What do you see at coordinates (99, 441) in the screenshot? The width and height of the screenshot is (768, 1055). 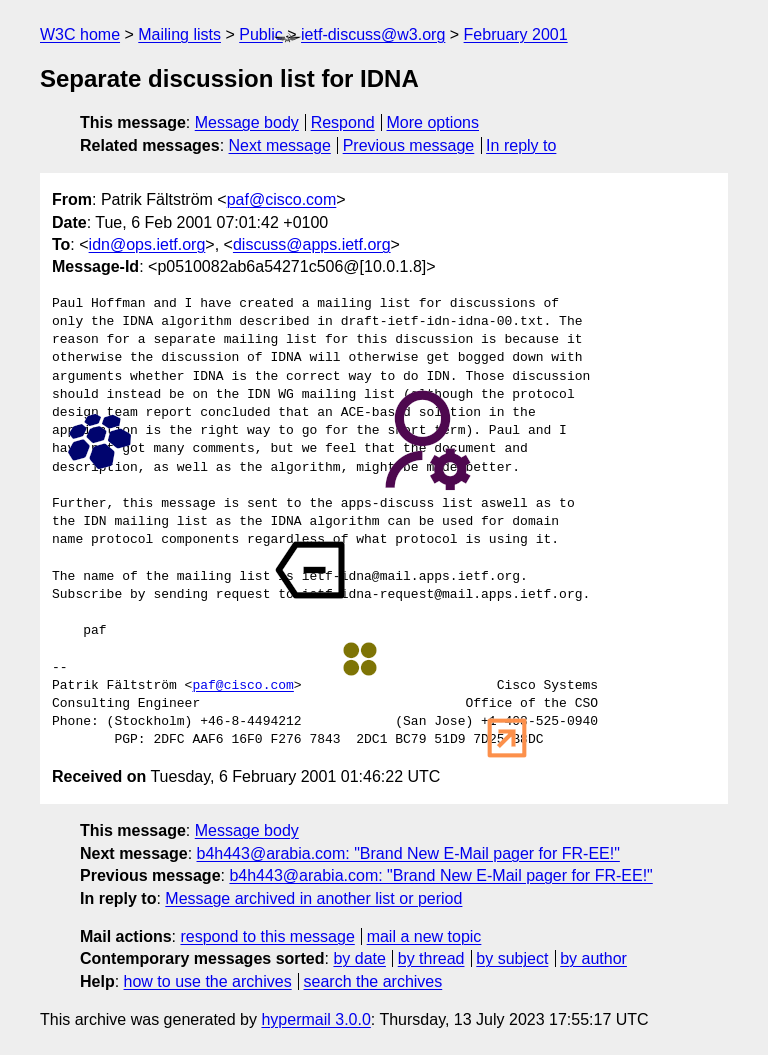 I see `H3 geospatial indexing system logo` at bounding box center [99, 441].